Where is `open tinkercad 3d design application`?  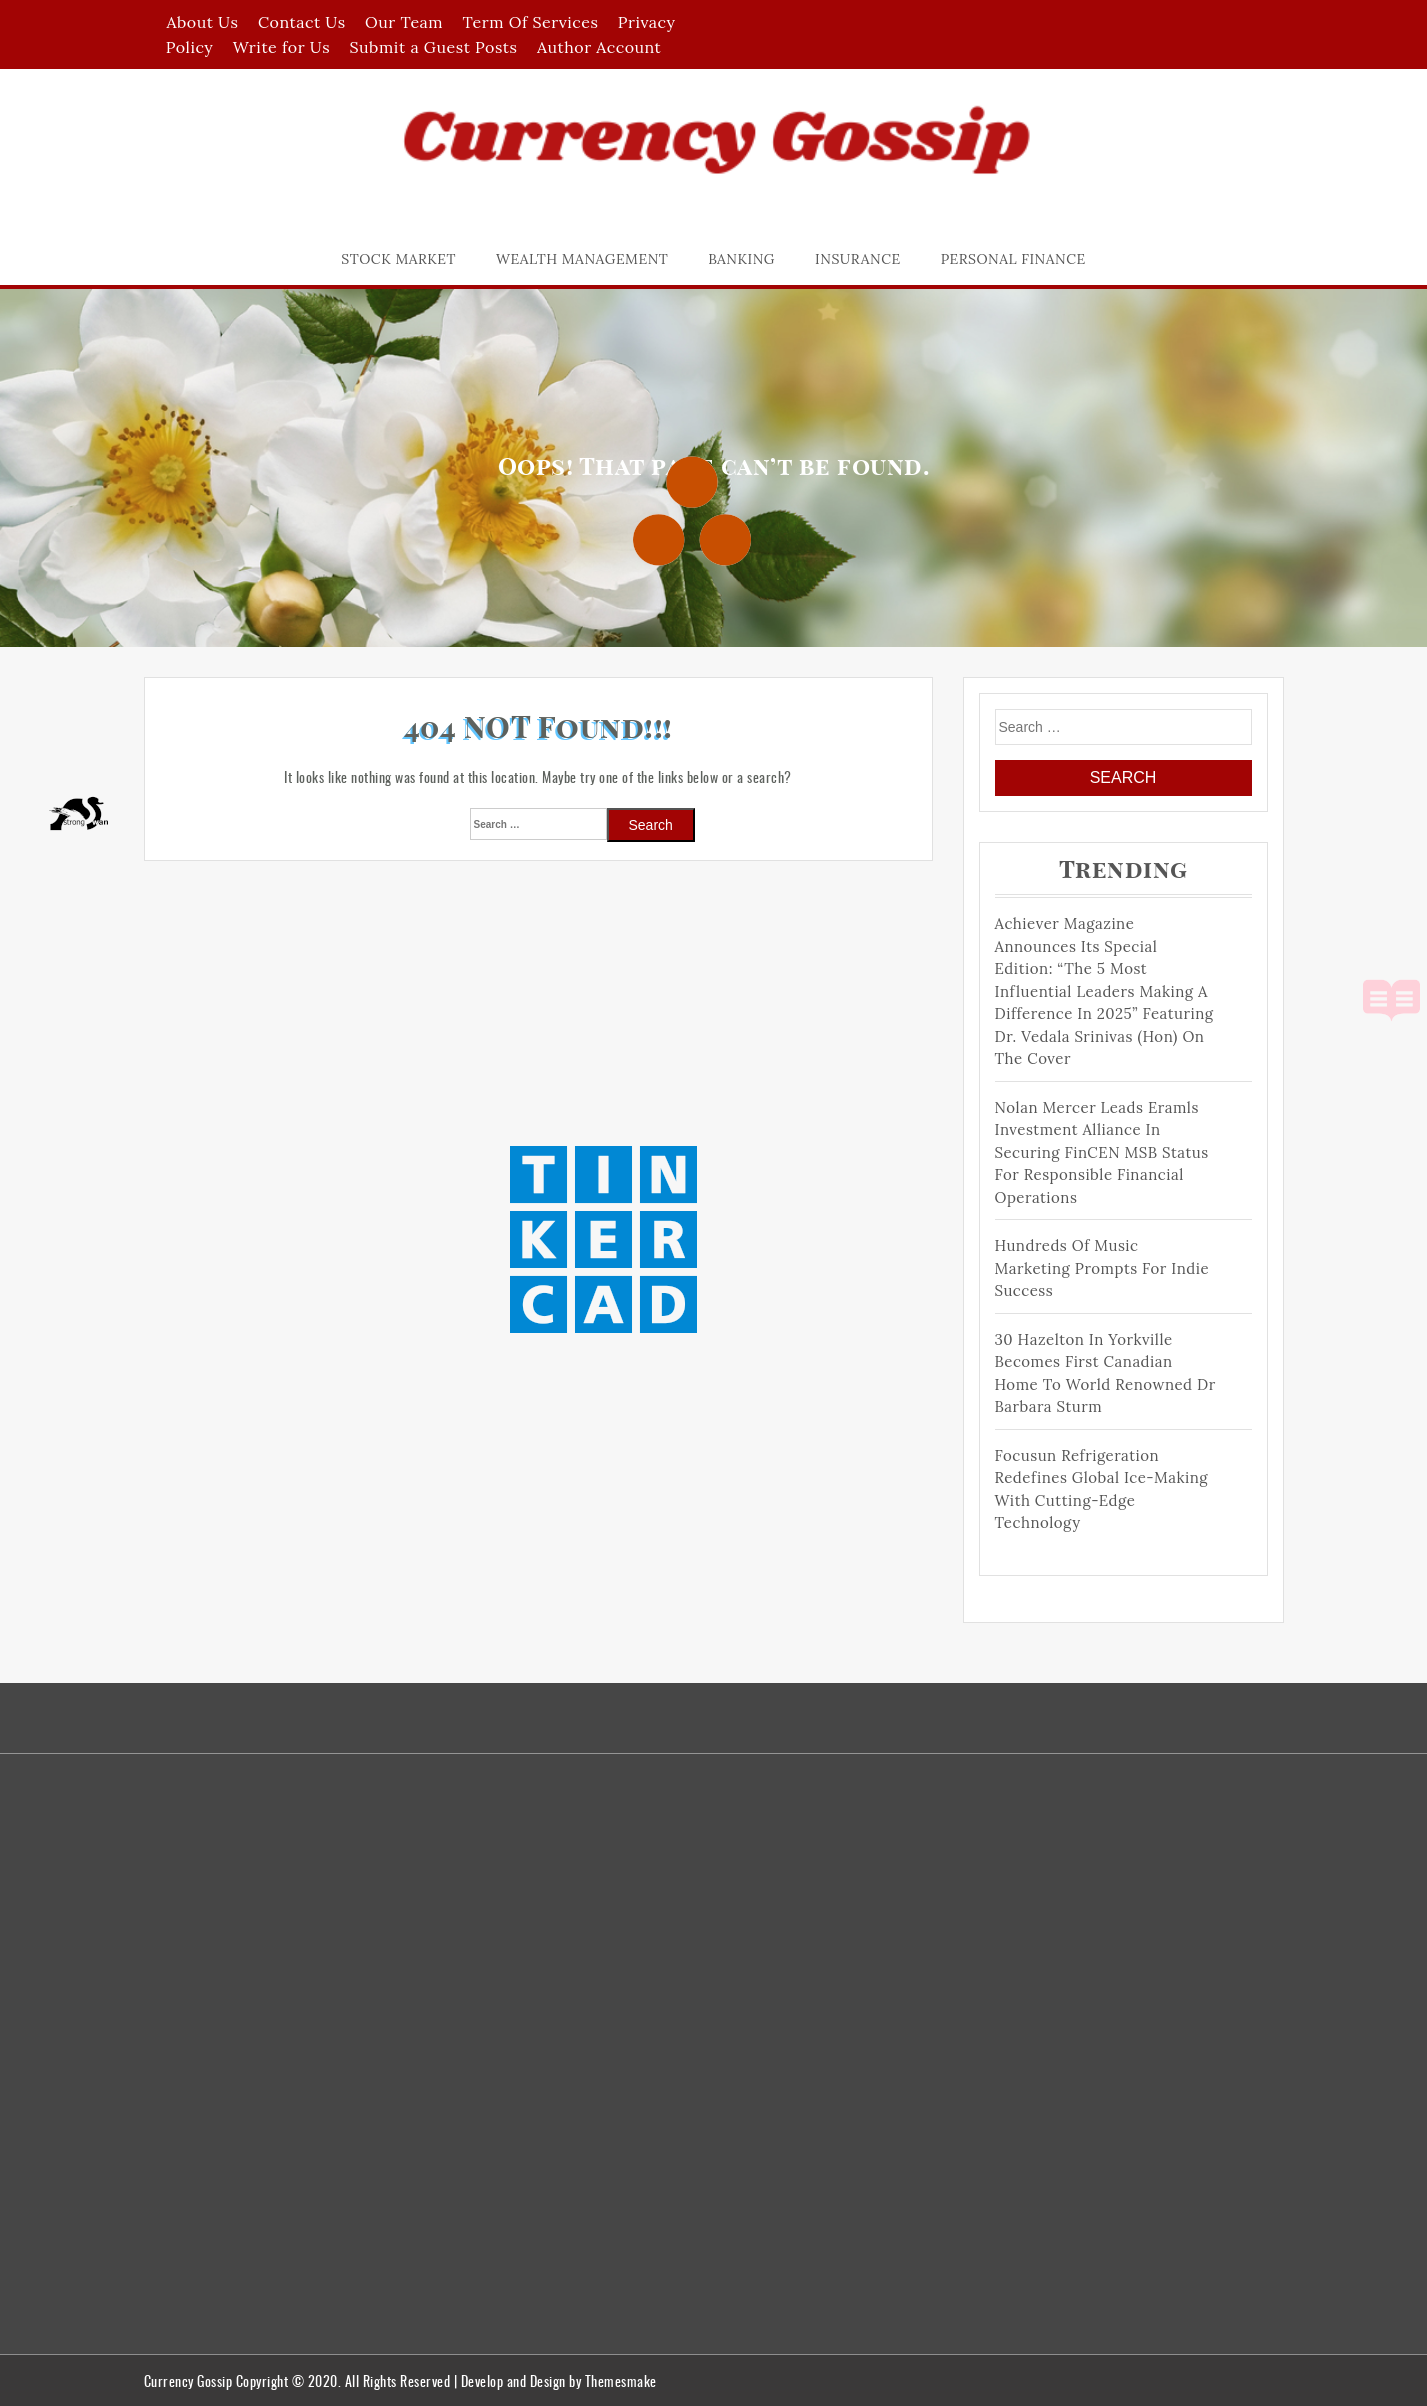
open tinkercad 3d design application is located at coordinates (603, 1239).